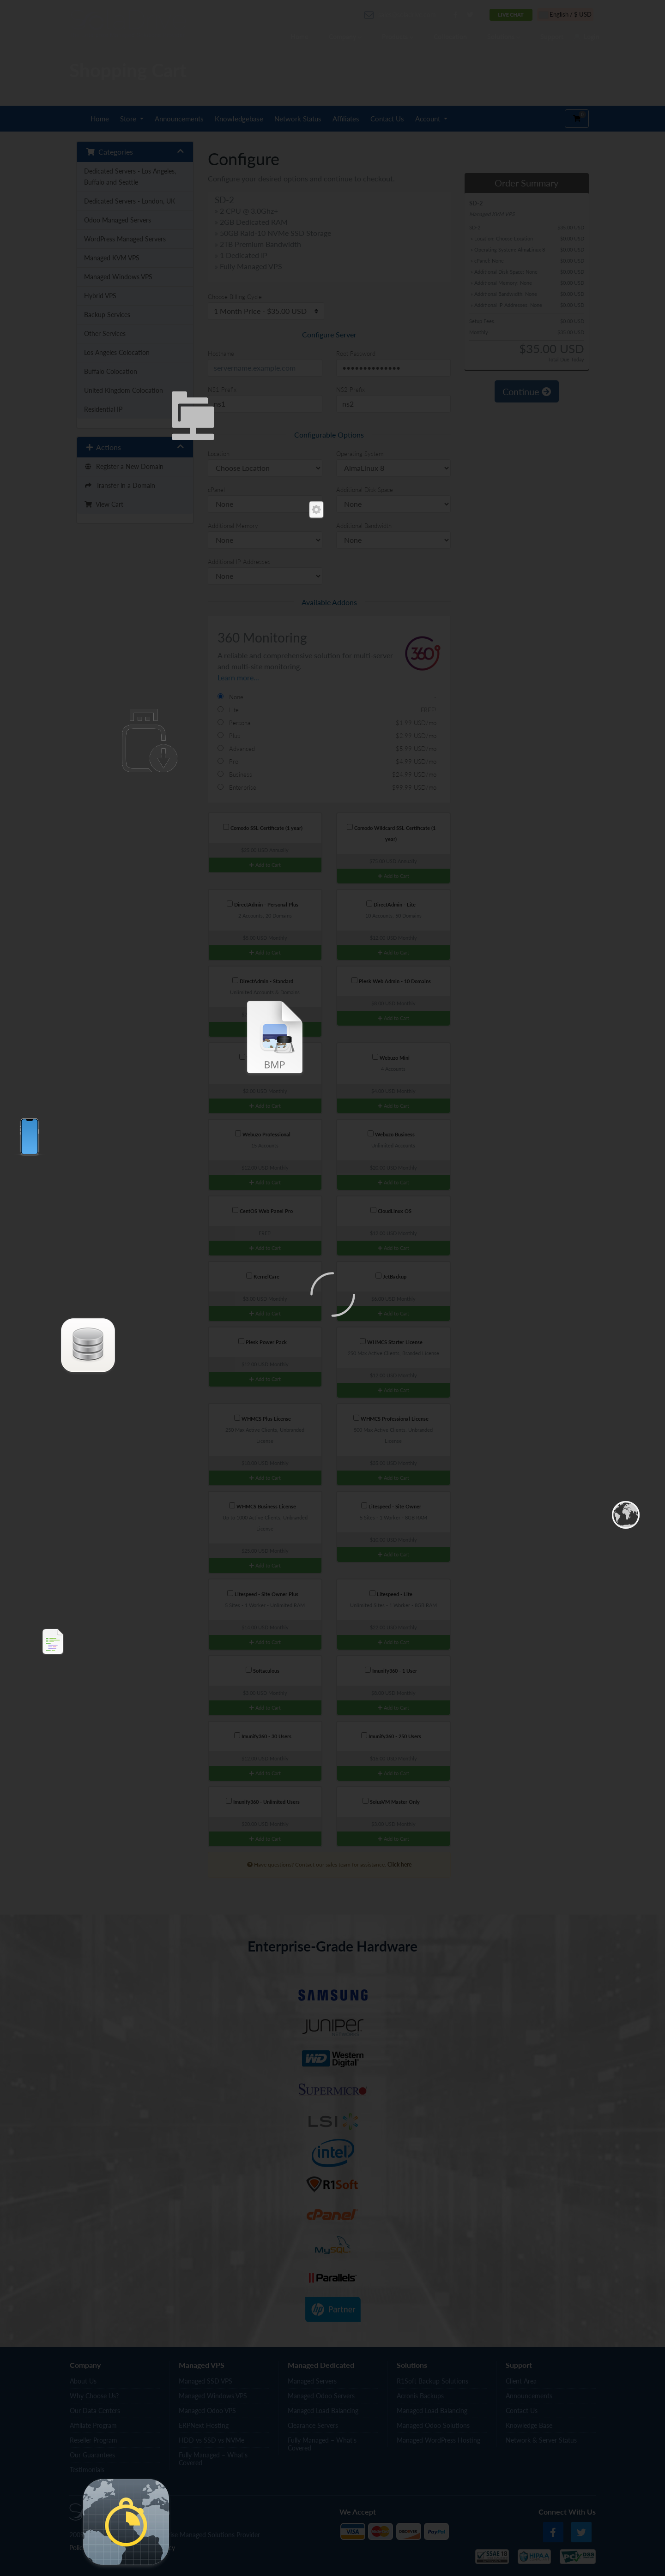 The width and height of the screenshot is (665, 2576). What do you see at coordinates (30, 1137) in the screenshot?
I see `indicates a connected iPhone device` at bounding box center [30, 1137].